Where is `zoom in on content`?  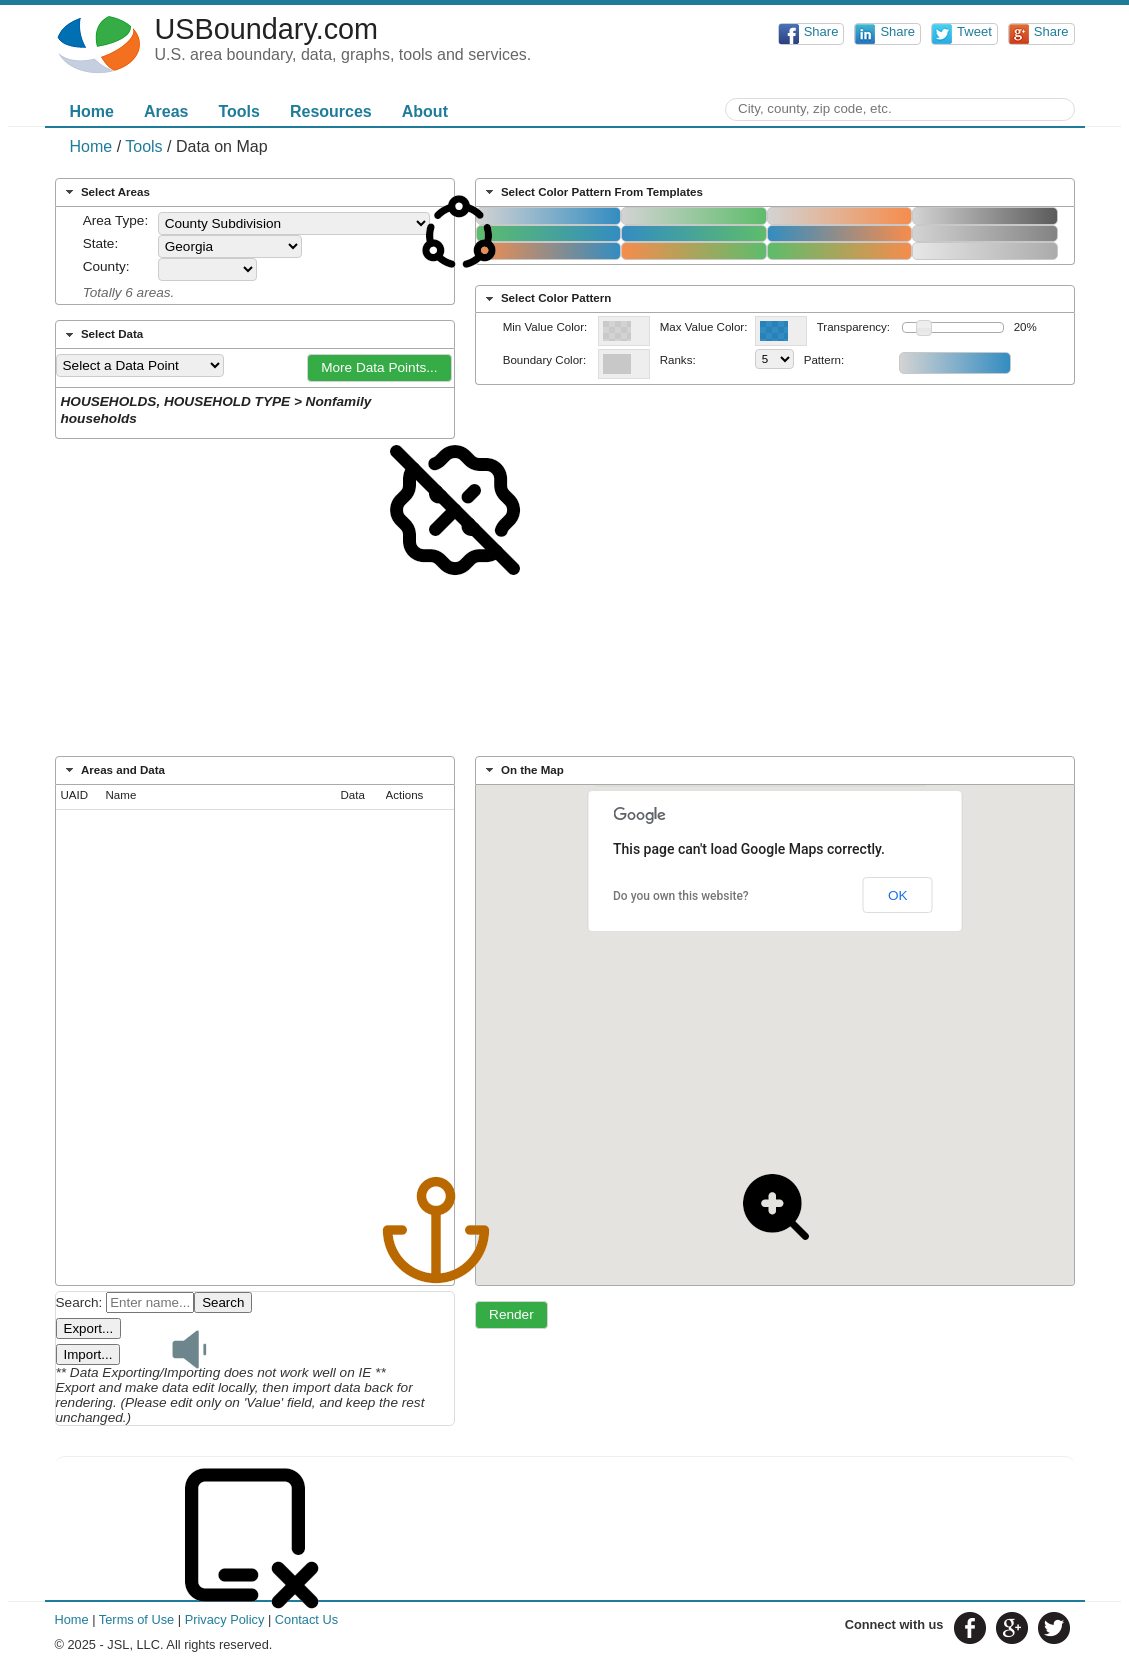 zoom in on content is located at coordinates (776, 1207).